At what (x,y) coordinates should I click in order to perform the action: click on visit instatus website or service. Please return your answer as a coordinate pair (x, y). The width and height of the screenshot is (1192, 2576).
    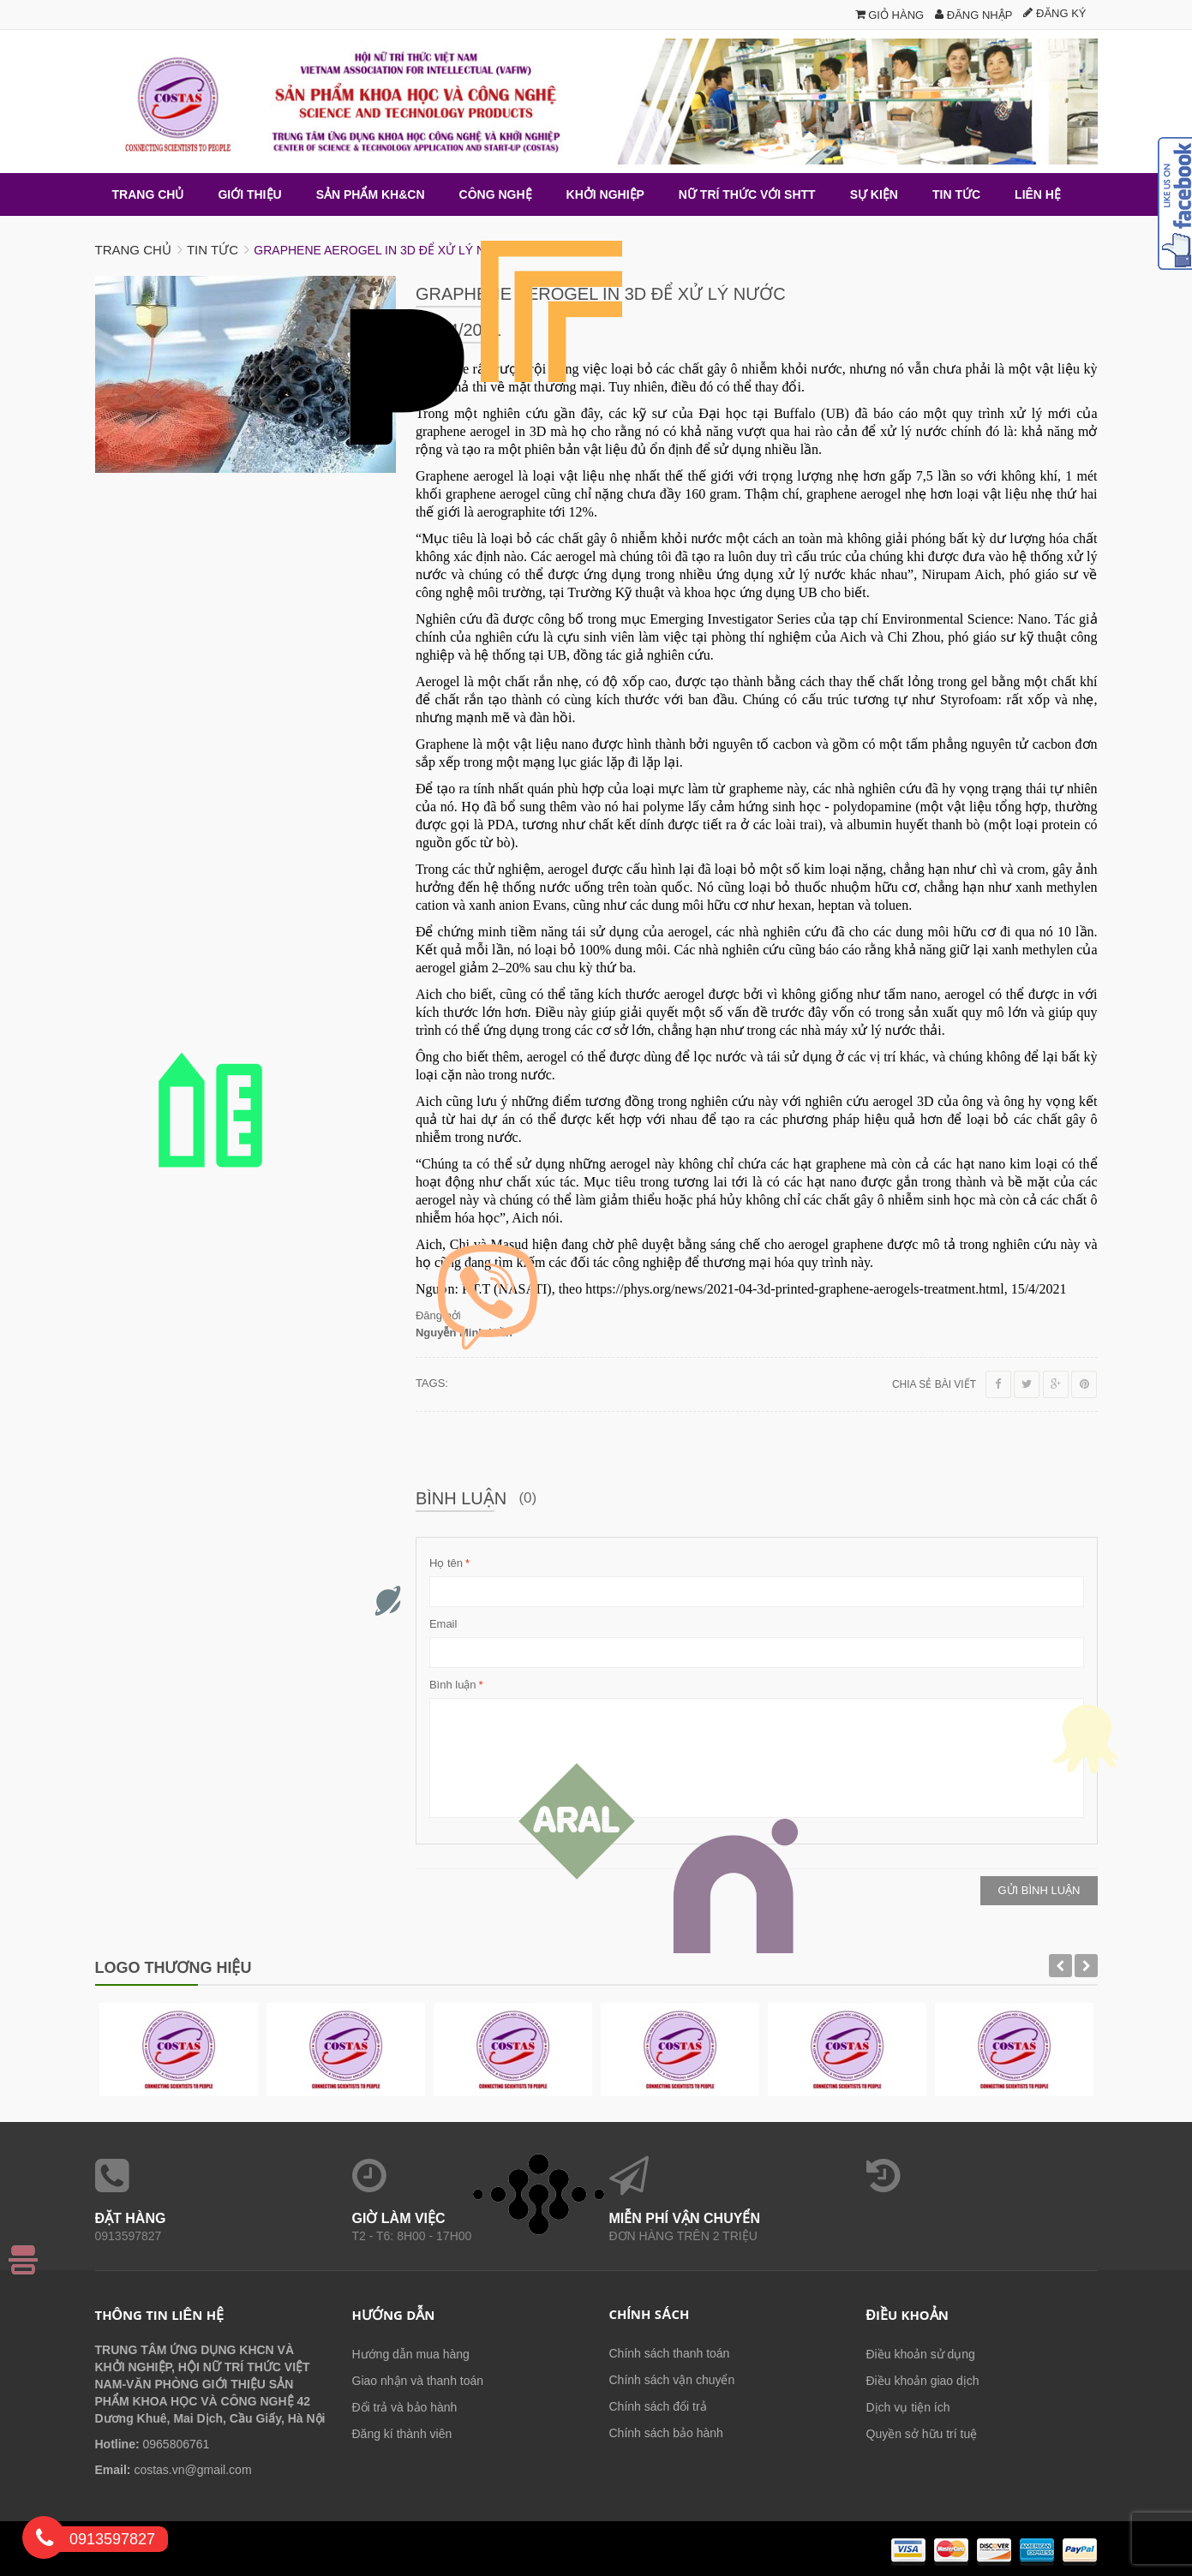
    Looking at the image, I should click on (387, 1600).